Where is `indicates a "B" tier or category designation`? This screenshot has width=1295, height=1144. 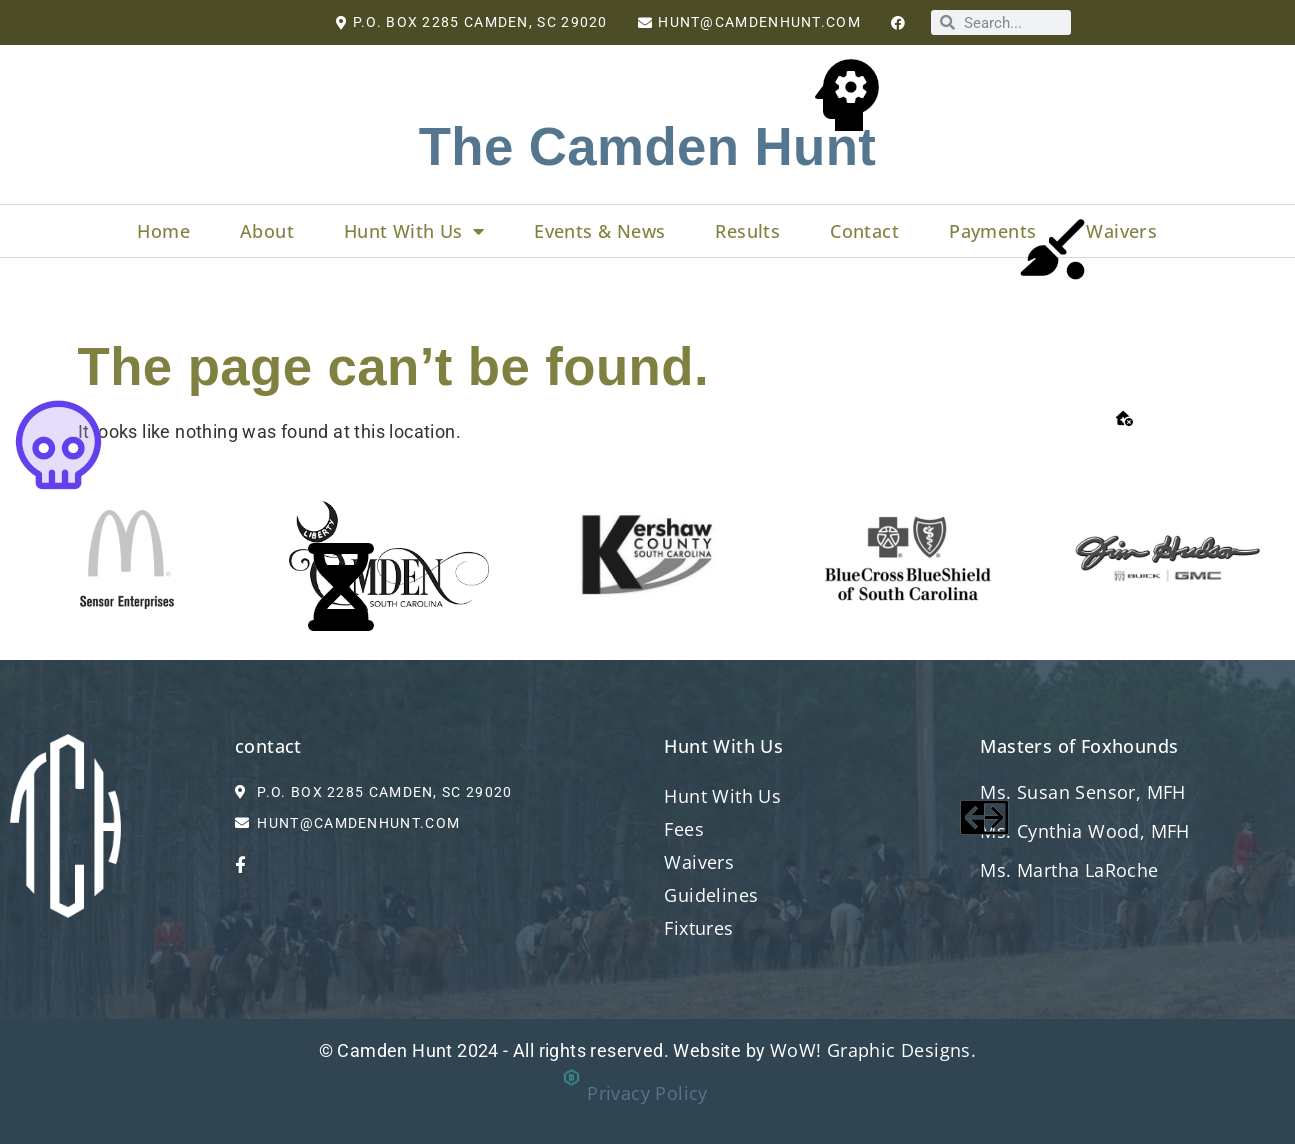 indicates a "B" tier or category designation is located at coordinates (571, 1077).